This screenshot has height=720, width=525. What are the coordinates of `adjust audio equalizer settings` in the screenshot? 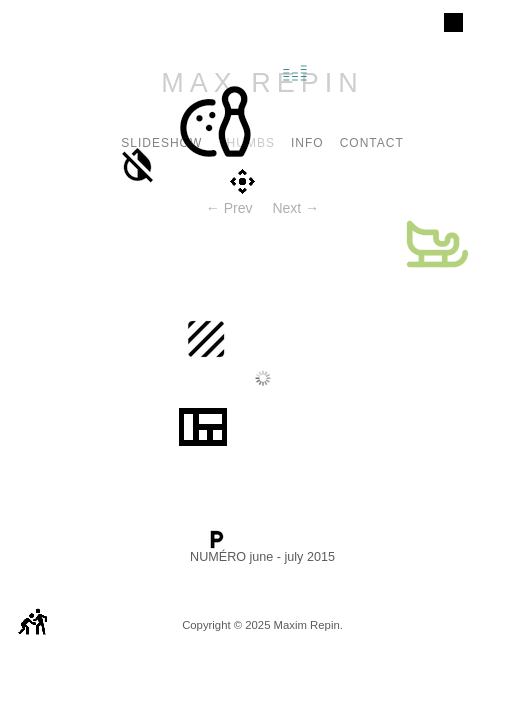 It's located at (295, 73).